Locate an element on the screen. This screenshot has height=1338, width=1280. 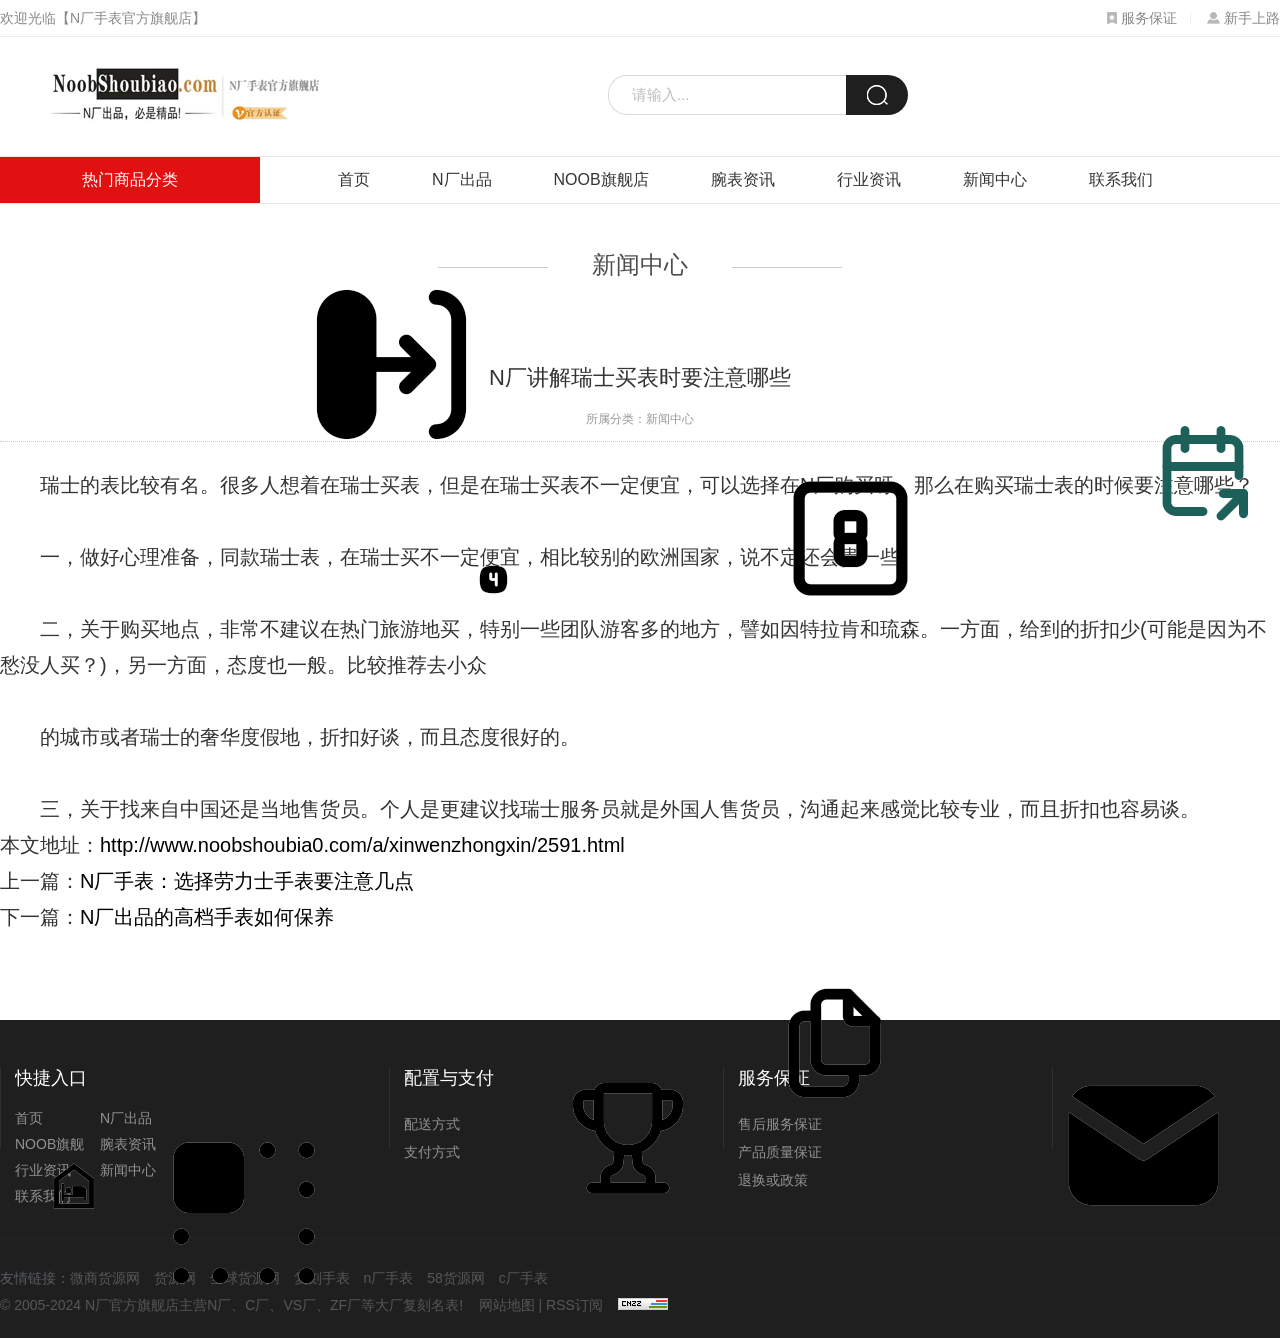
view achievements or awards is located at coordinates (628, 1138).